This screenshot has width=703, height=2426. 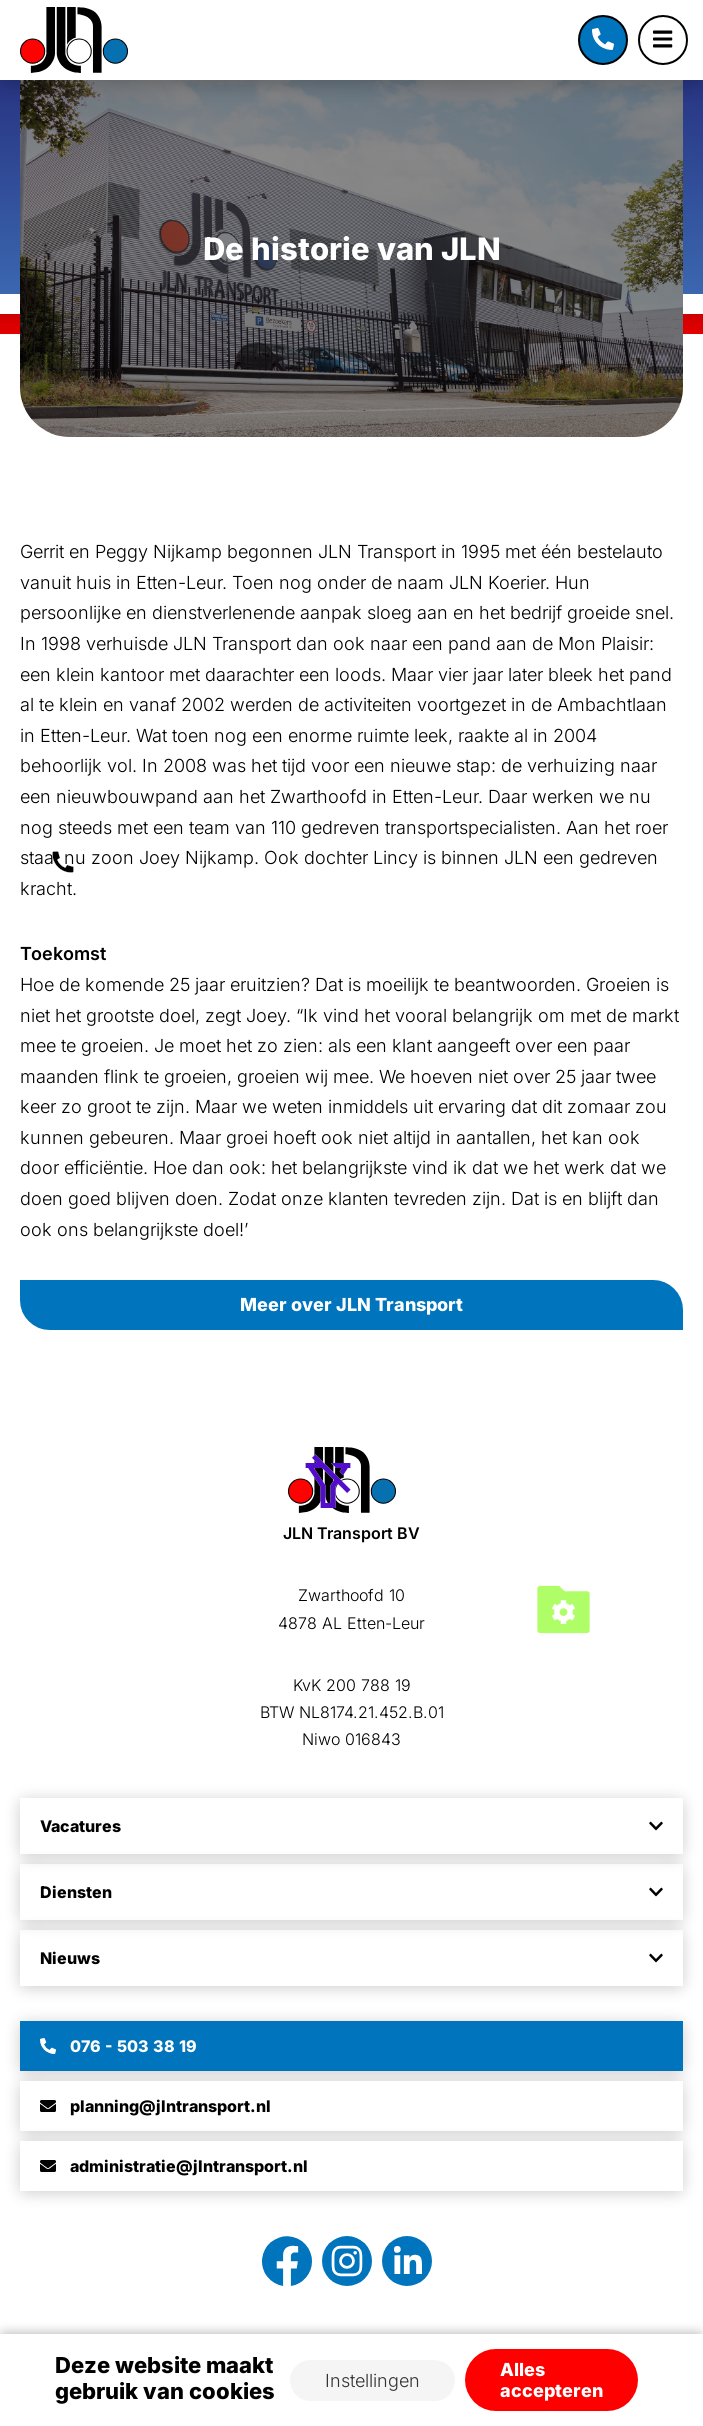 What do you see at coordinates (328, 1483) in the screenshot?
I see `clear all active filters` at bounding box center [328, 1483].